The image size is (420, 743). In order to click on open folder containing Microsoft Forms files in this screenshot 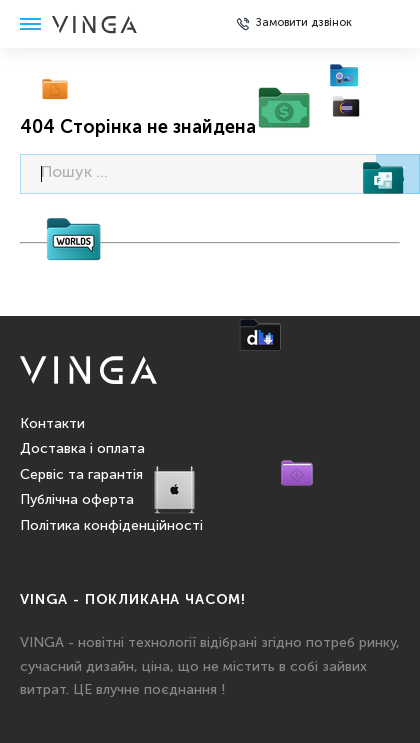, I will do `click(383, 179)`.